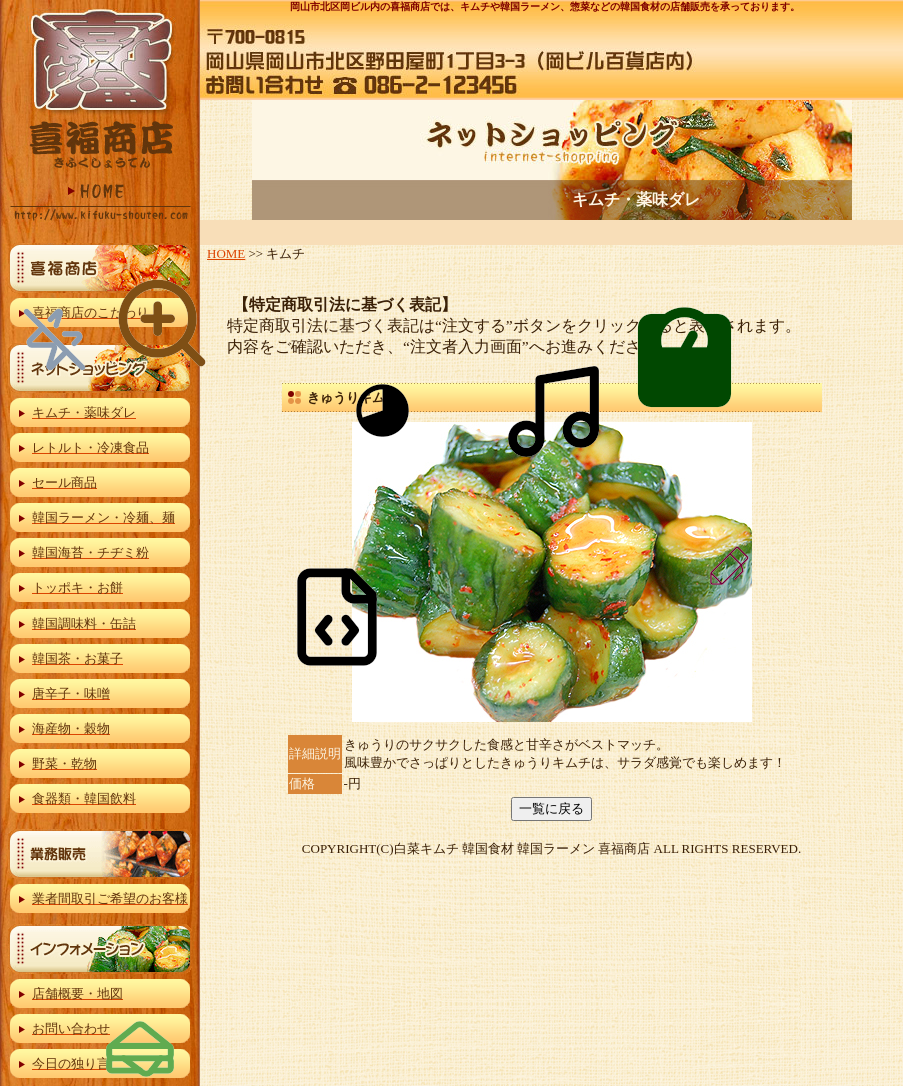 The width and height of the screenshot is (903, 1086). What do you see at coordinates (54, 339) in the screenshot?
I see `disable flash or quick actions` at bounding box center [54, 339].